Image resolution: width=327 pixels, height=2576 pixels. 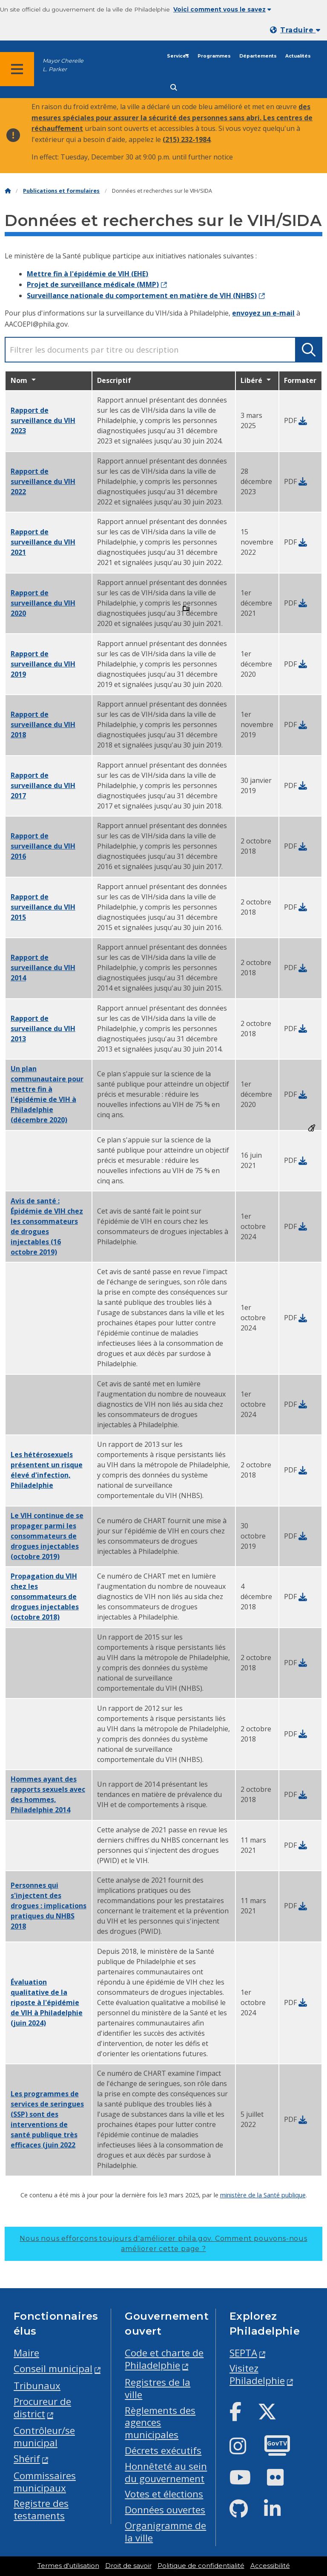 I want to click on access saved code snippets, so click(x=186, y=609).